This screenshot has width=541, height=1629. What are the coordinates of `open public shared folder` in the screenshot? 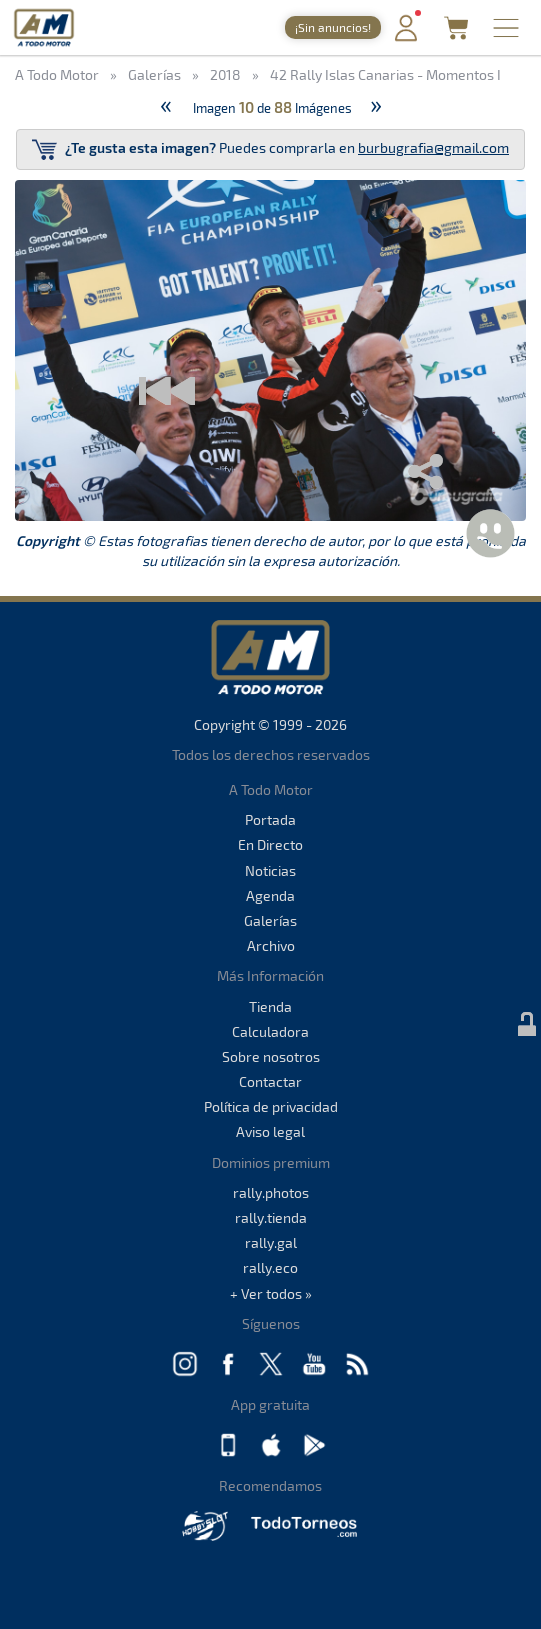 It's located at (425, 471).